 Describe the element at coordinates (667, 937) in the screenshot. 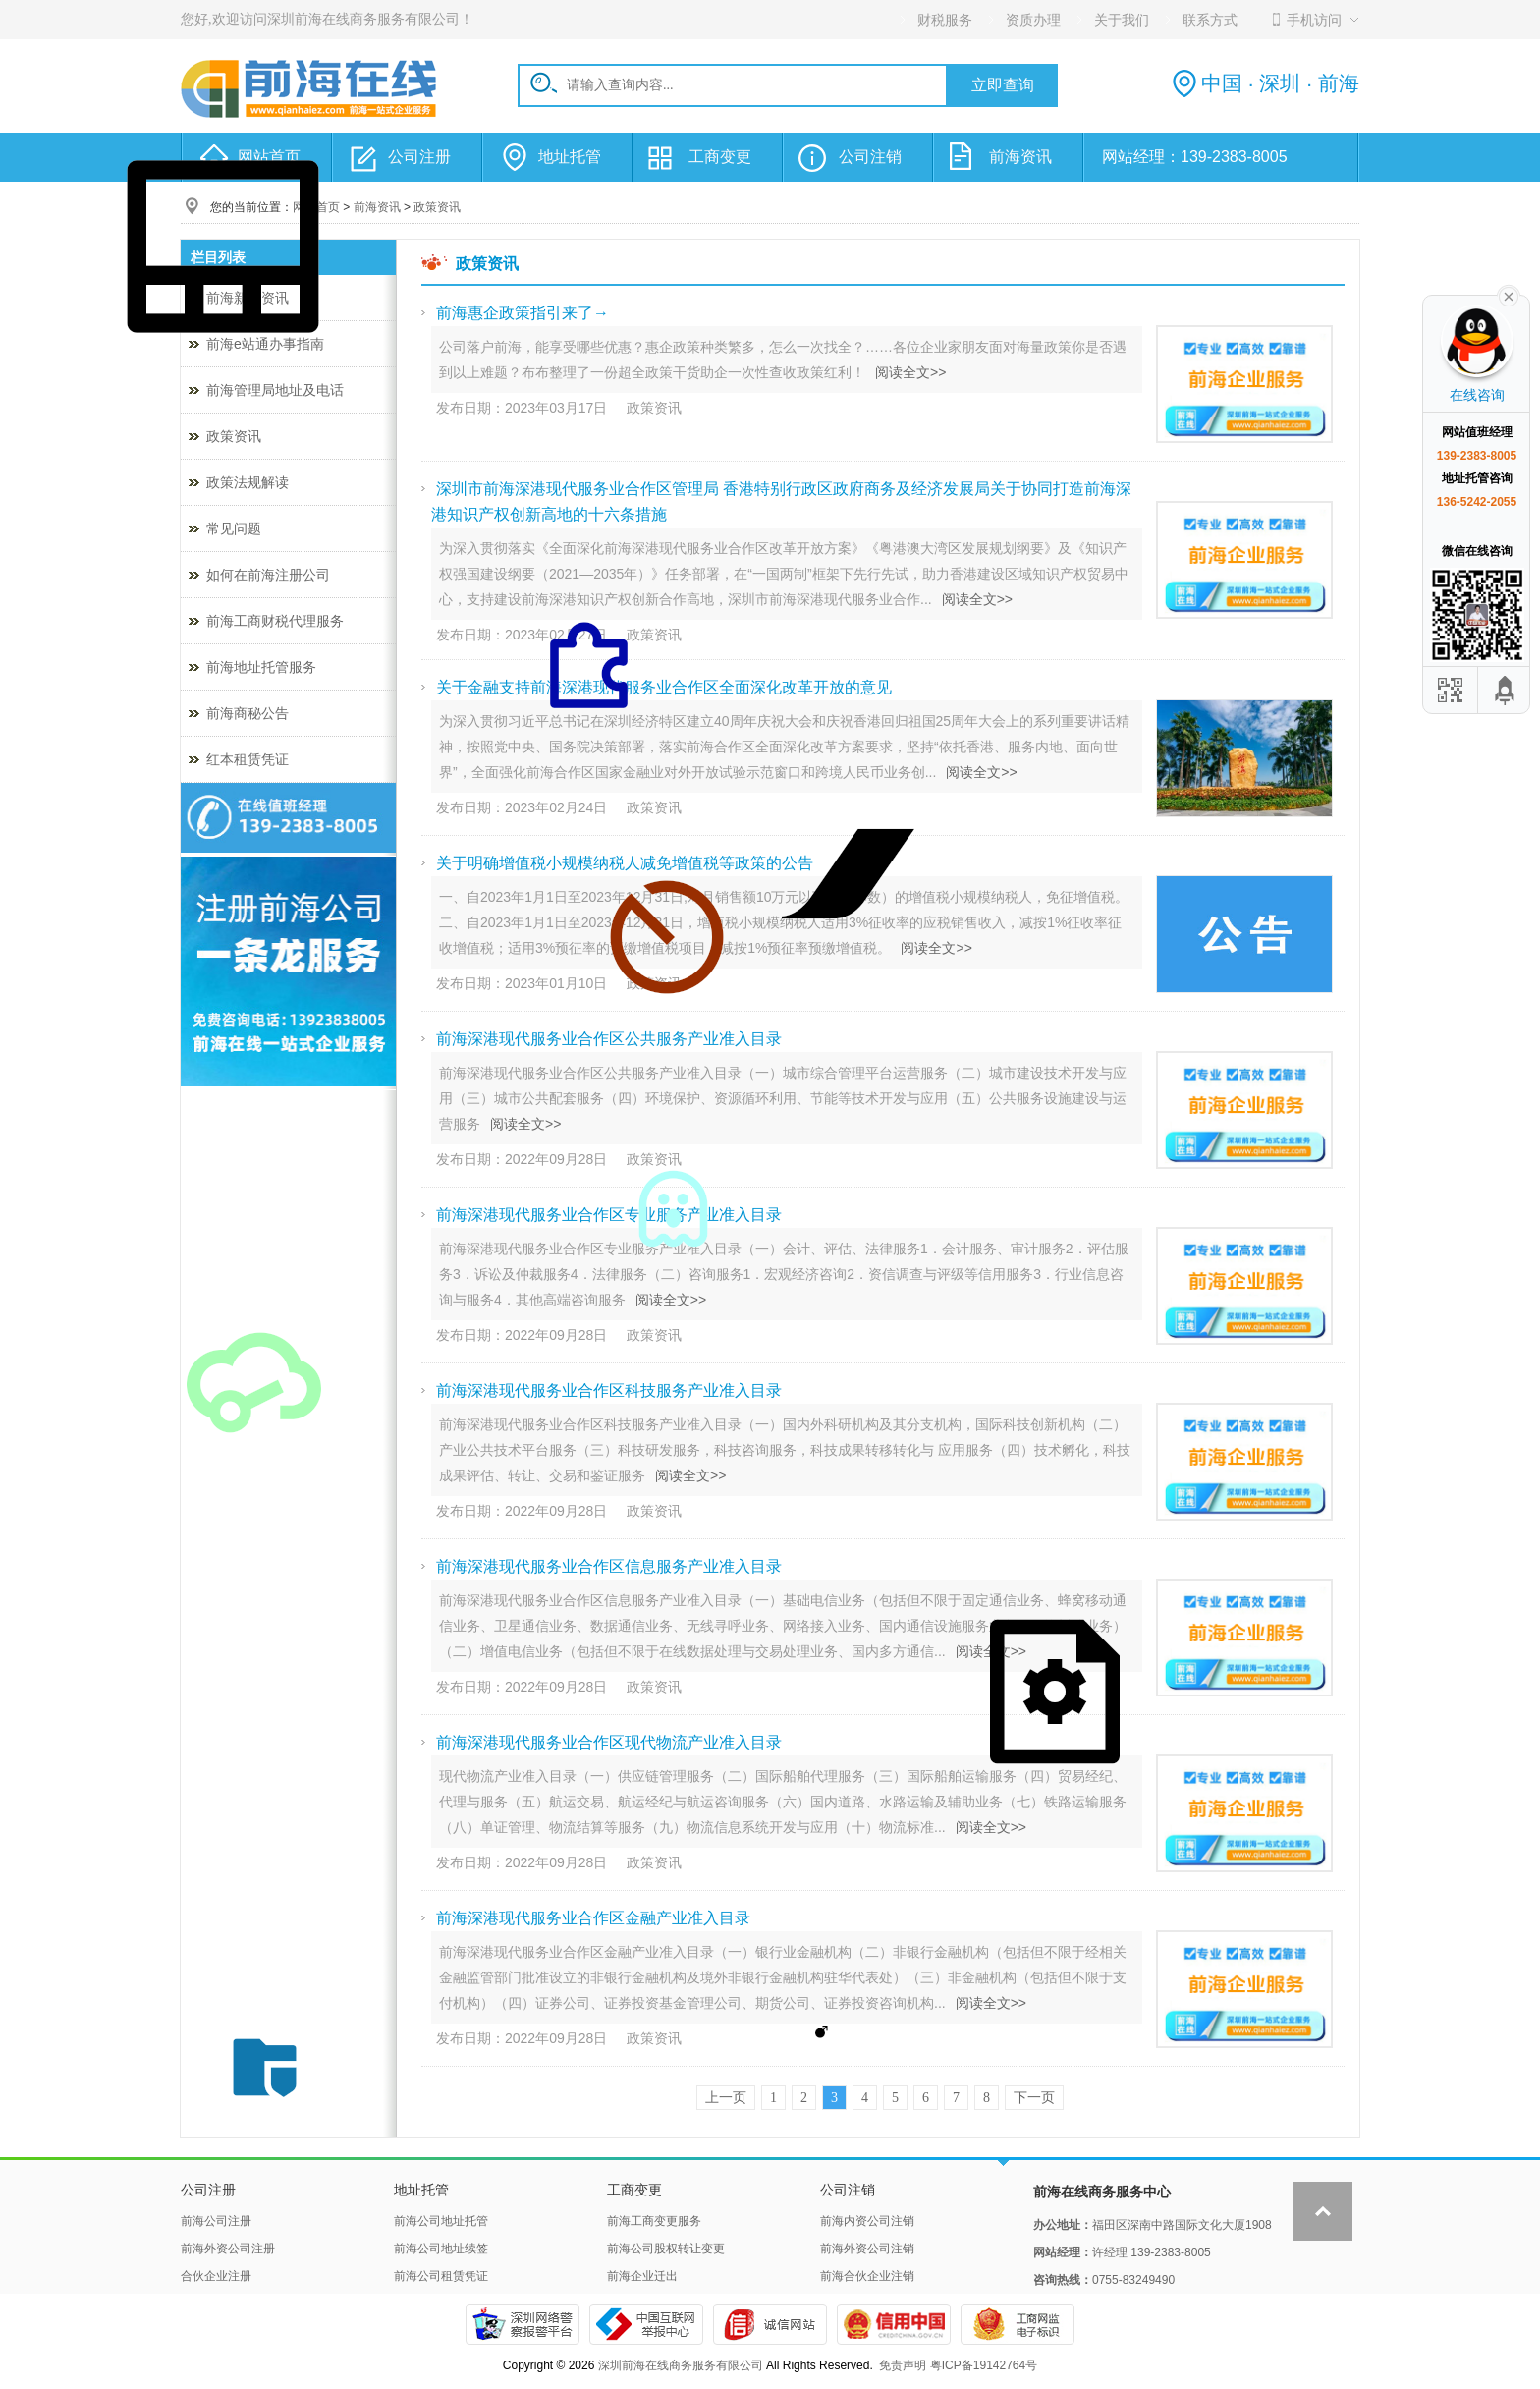

I see `scan a QR code or barcode` at that location.